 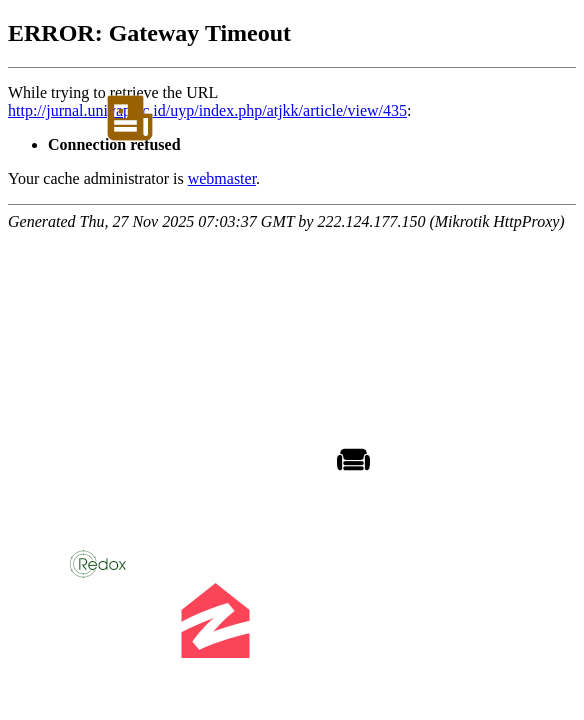 I want to click on apache couchdb database service, so click(x=353, y=459).